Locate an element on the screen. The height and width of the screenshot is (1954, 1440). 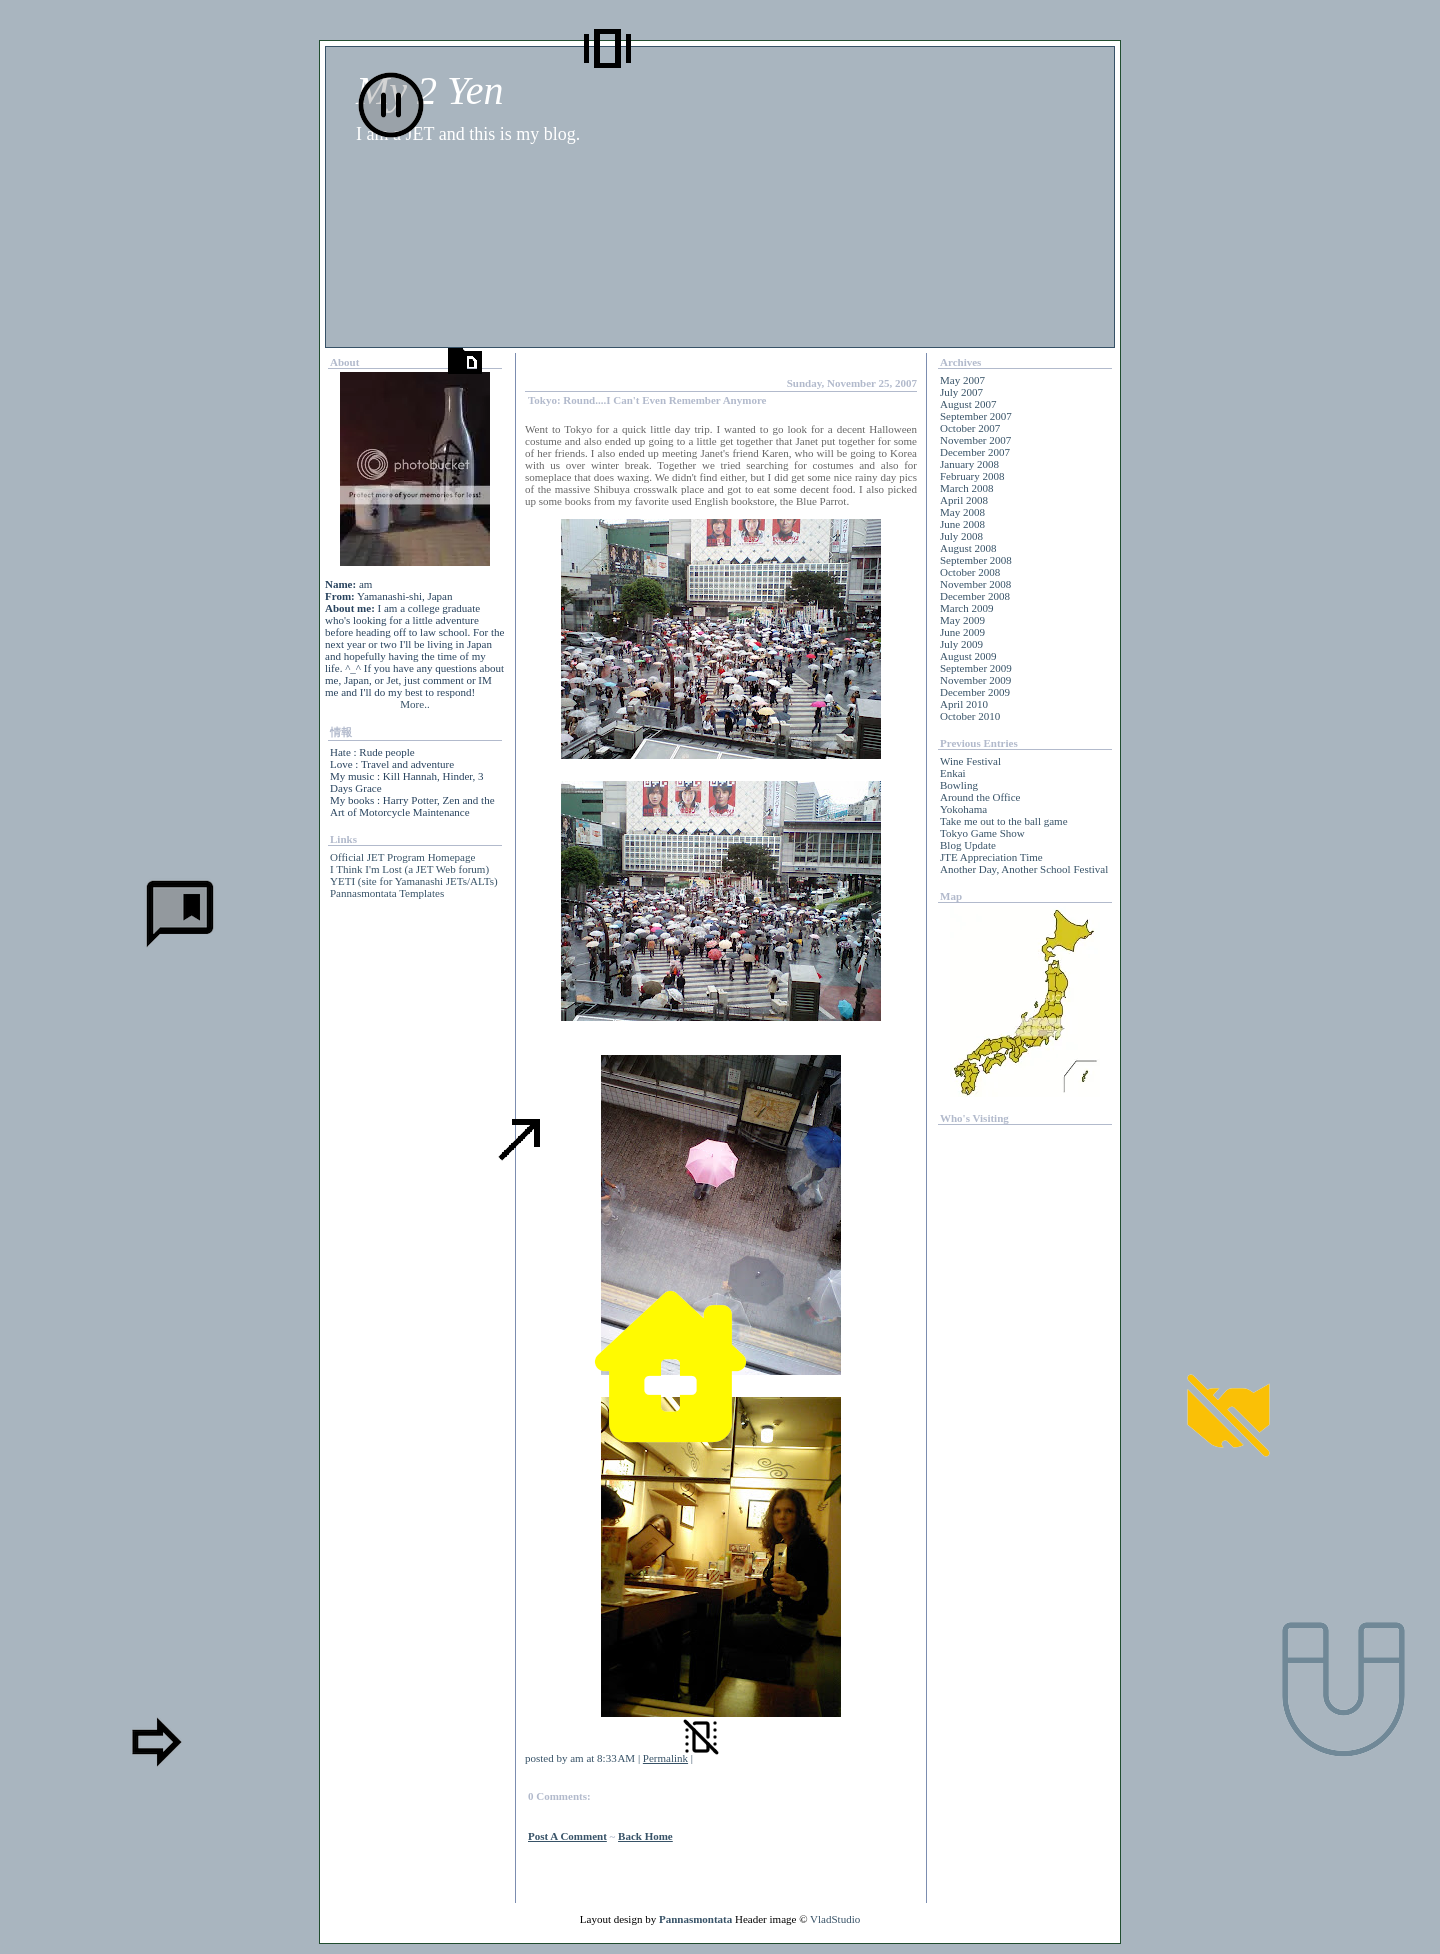
container disabled or unavailable is located at coordinates (701, 1737).